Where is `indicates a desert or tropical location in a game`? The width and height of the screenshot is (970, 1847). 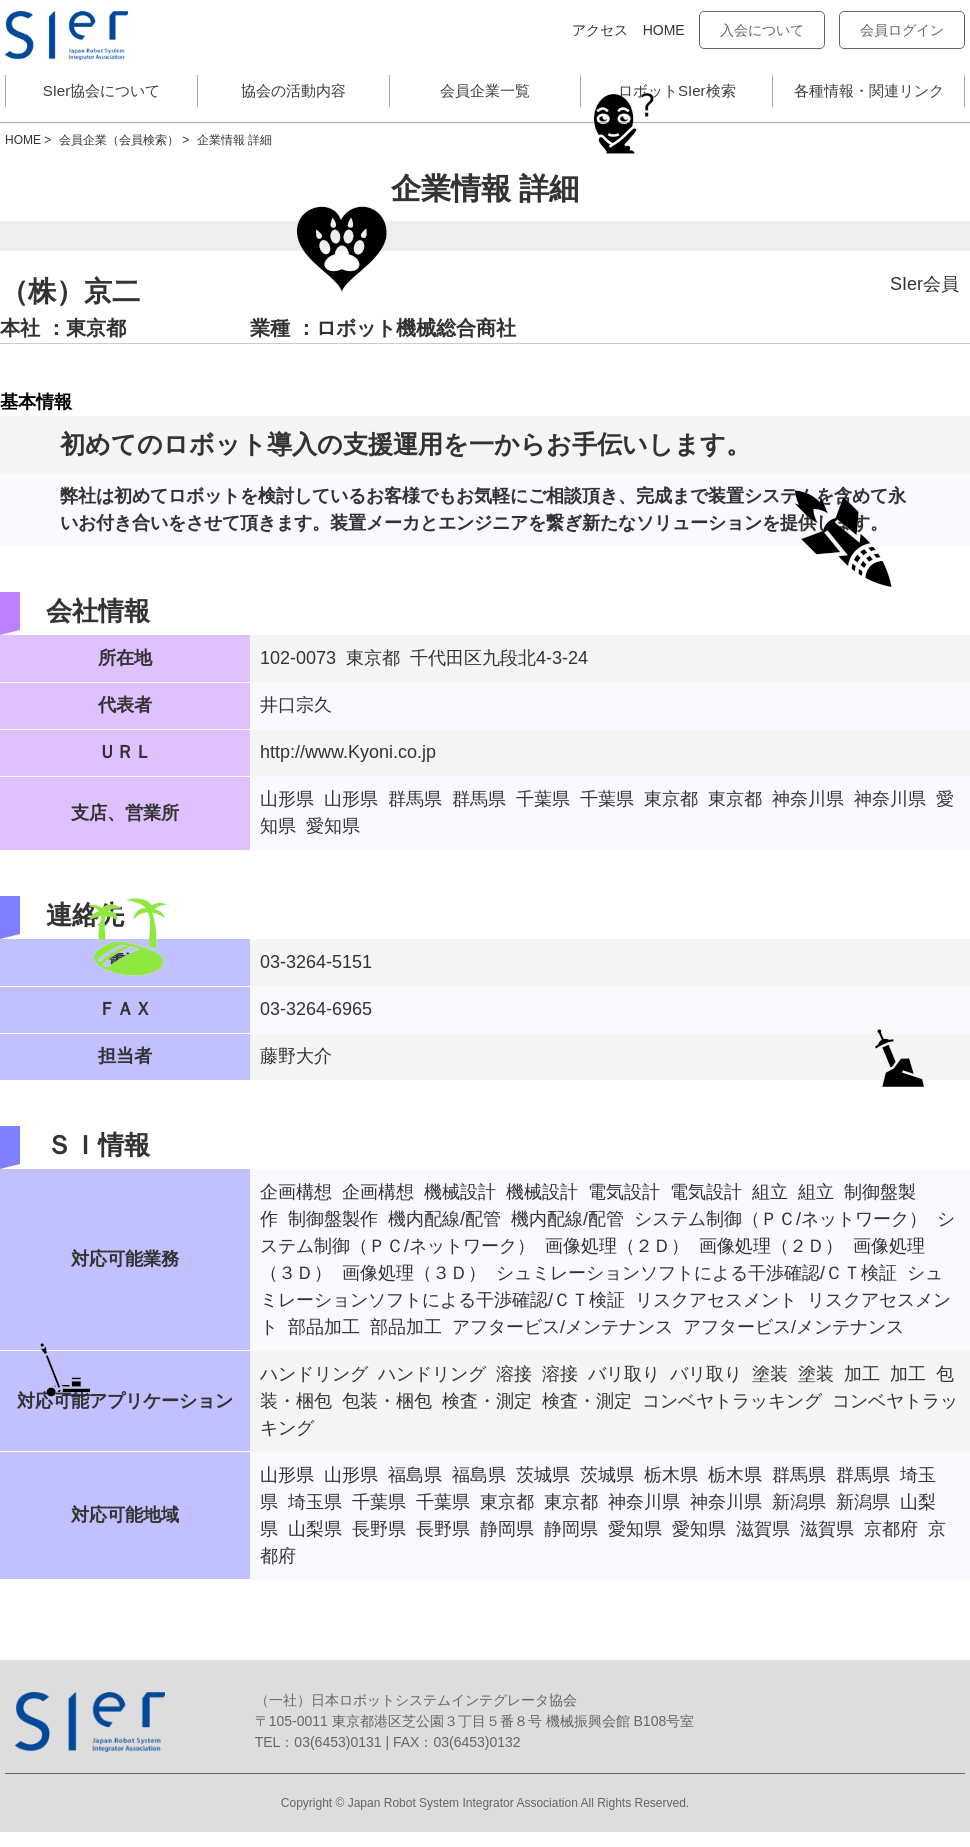 indicates a desert or tropical location in a game is located at coordinates (128, 937).